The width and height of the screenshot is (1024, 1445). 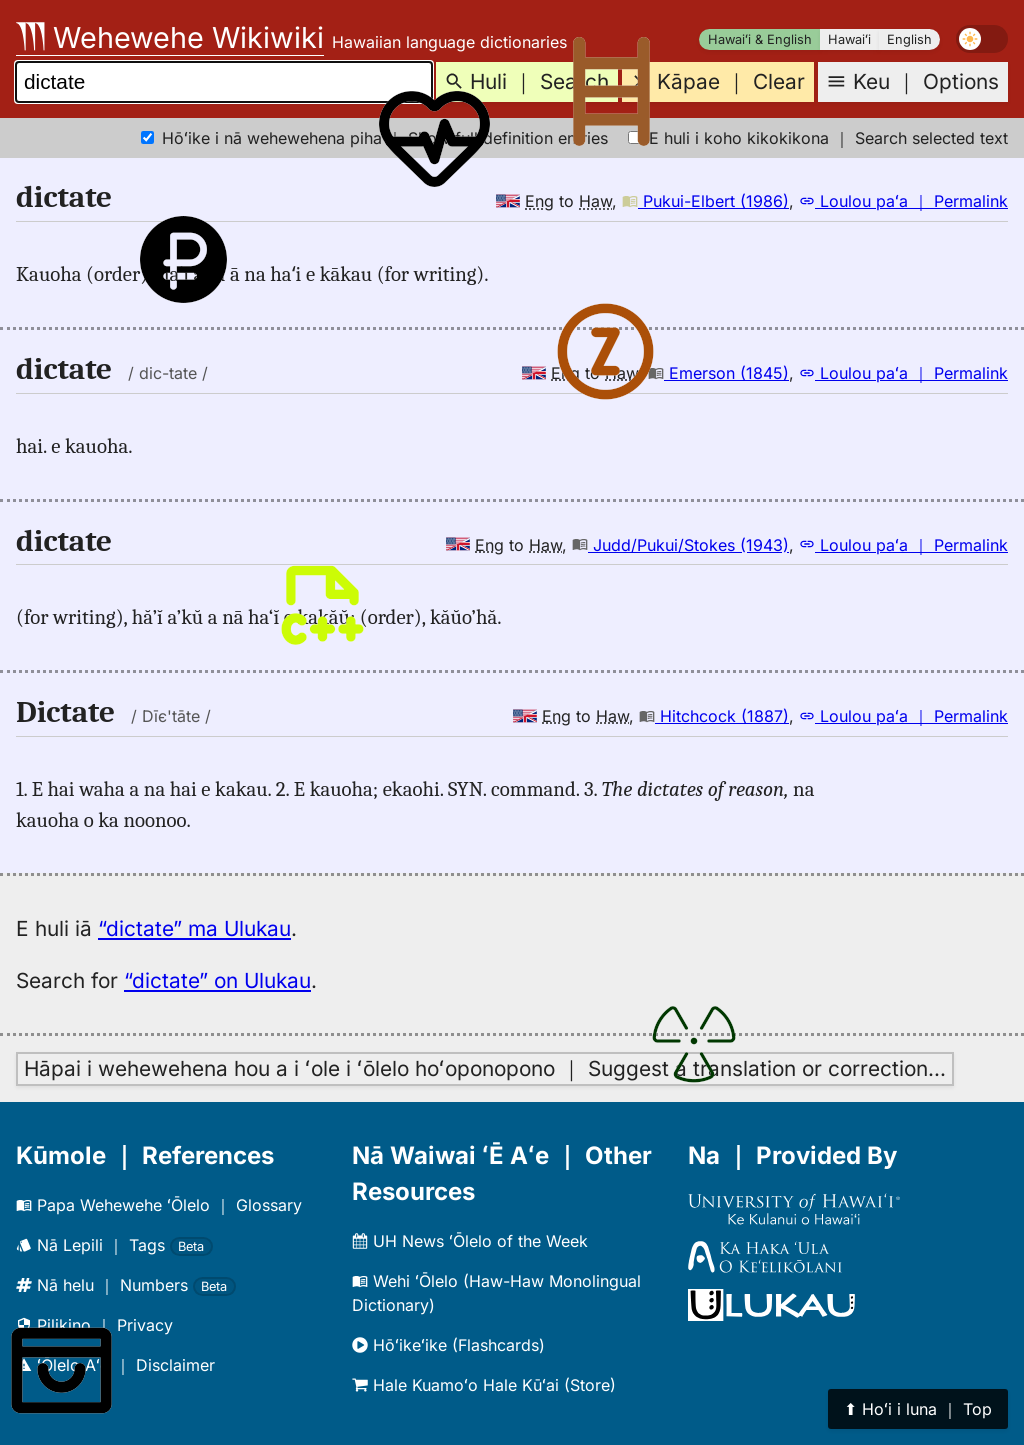 I want to click on access step-by-step instructions or tutorials, so click(x=611, y=91).